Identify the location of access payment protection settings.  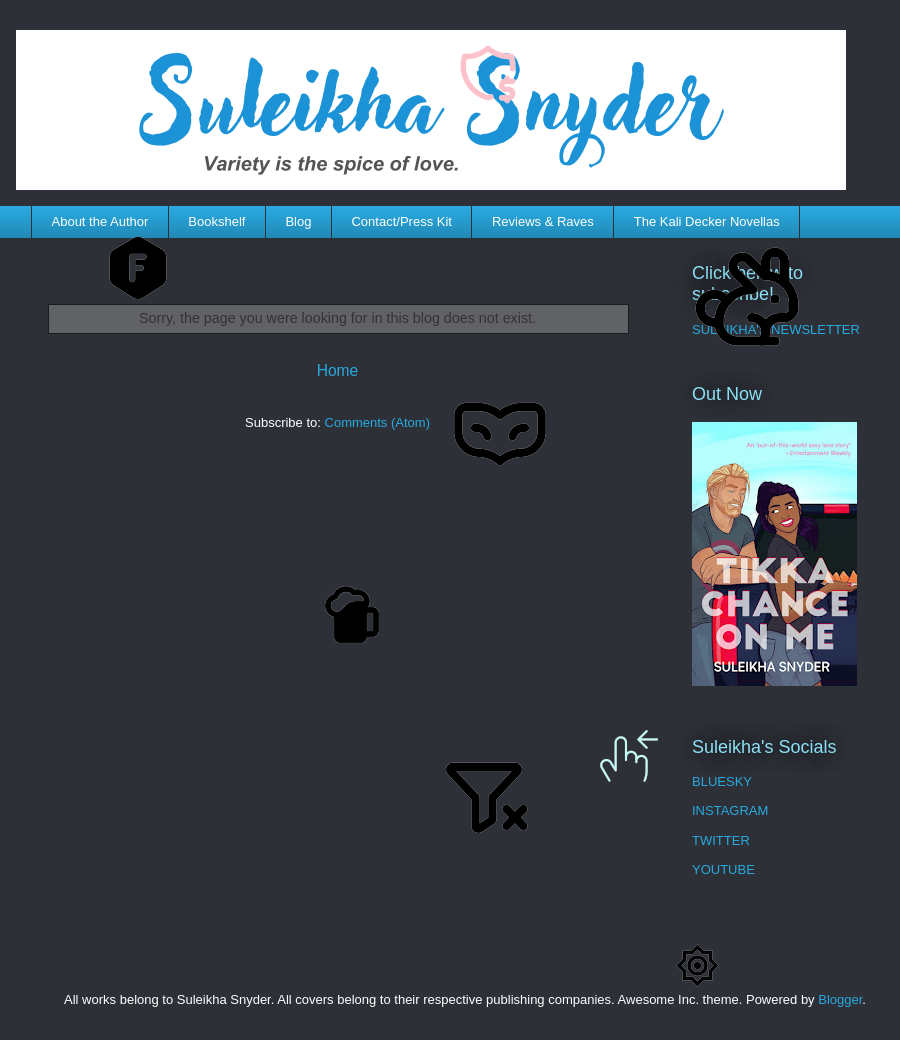
(488, 73).